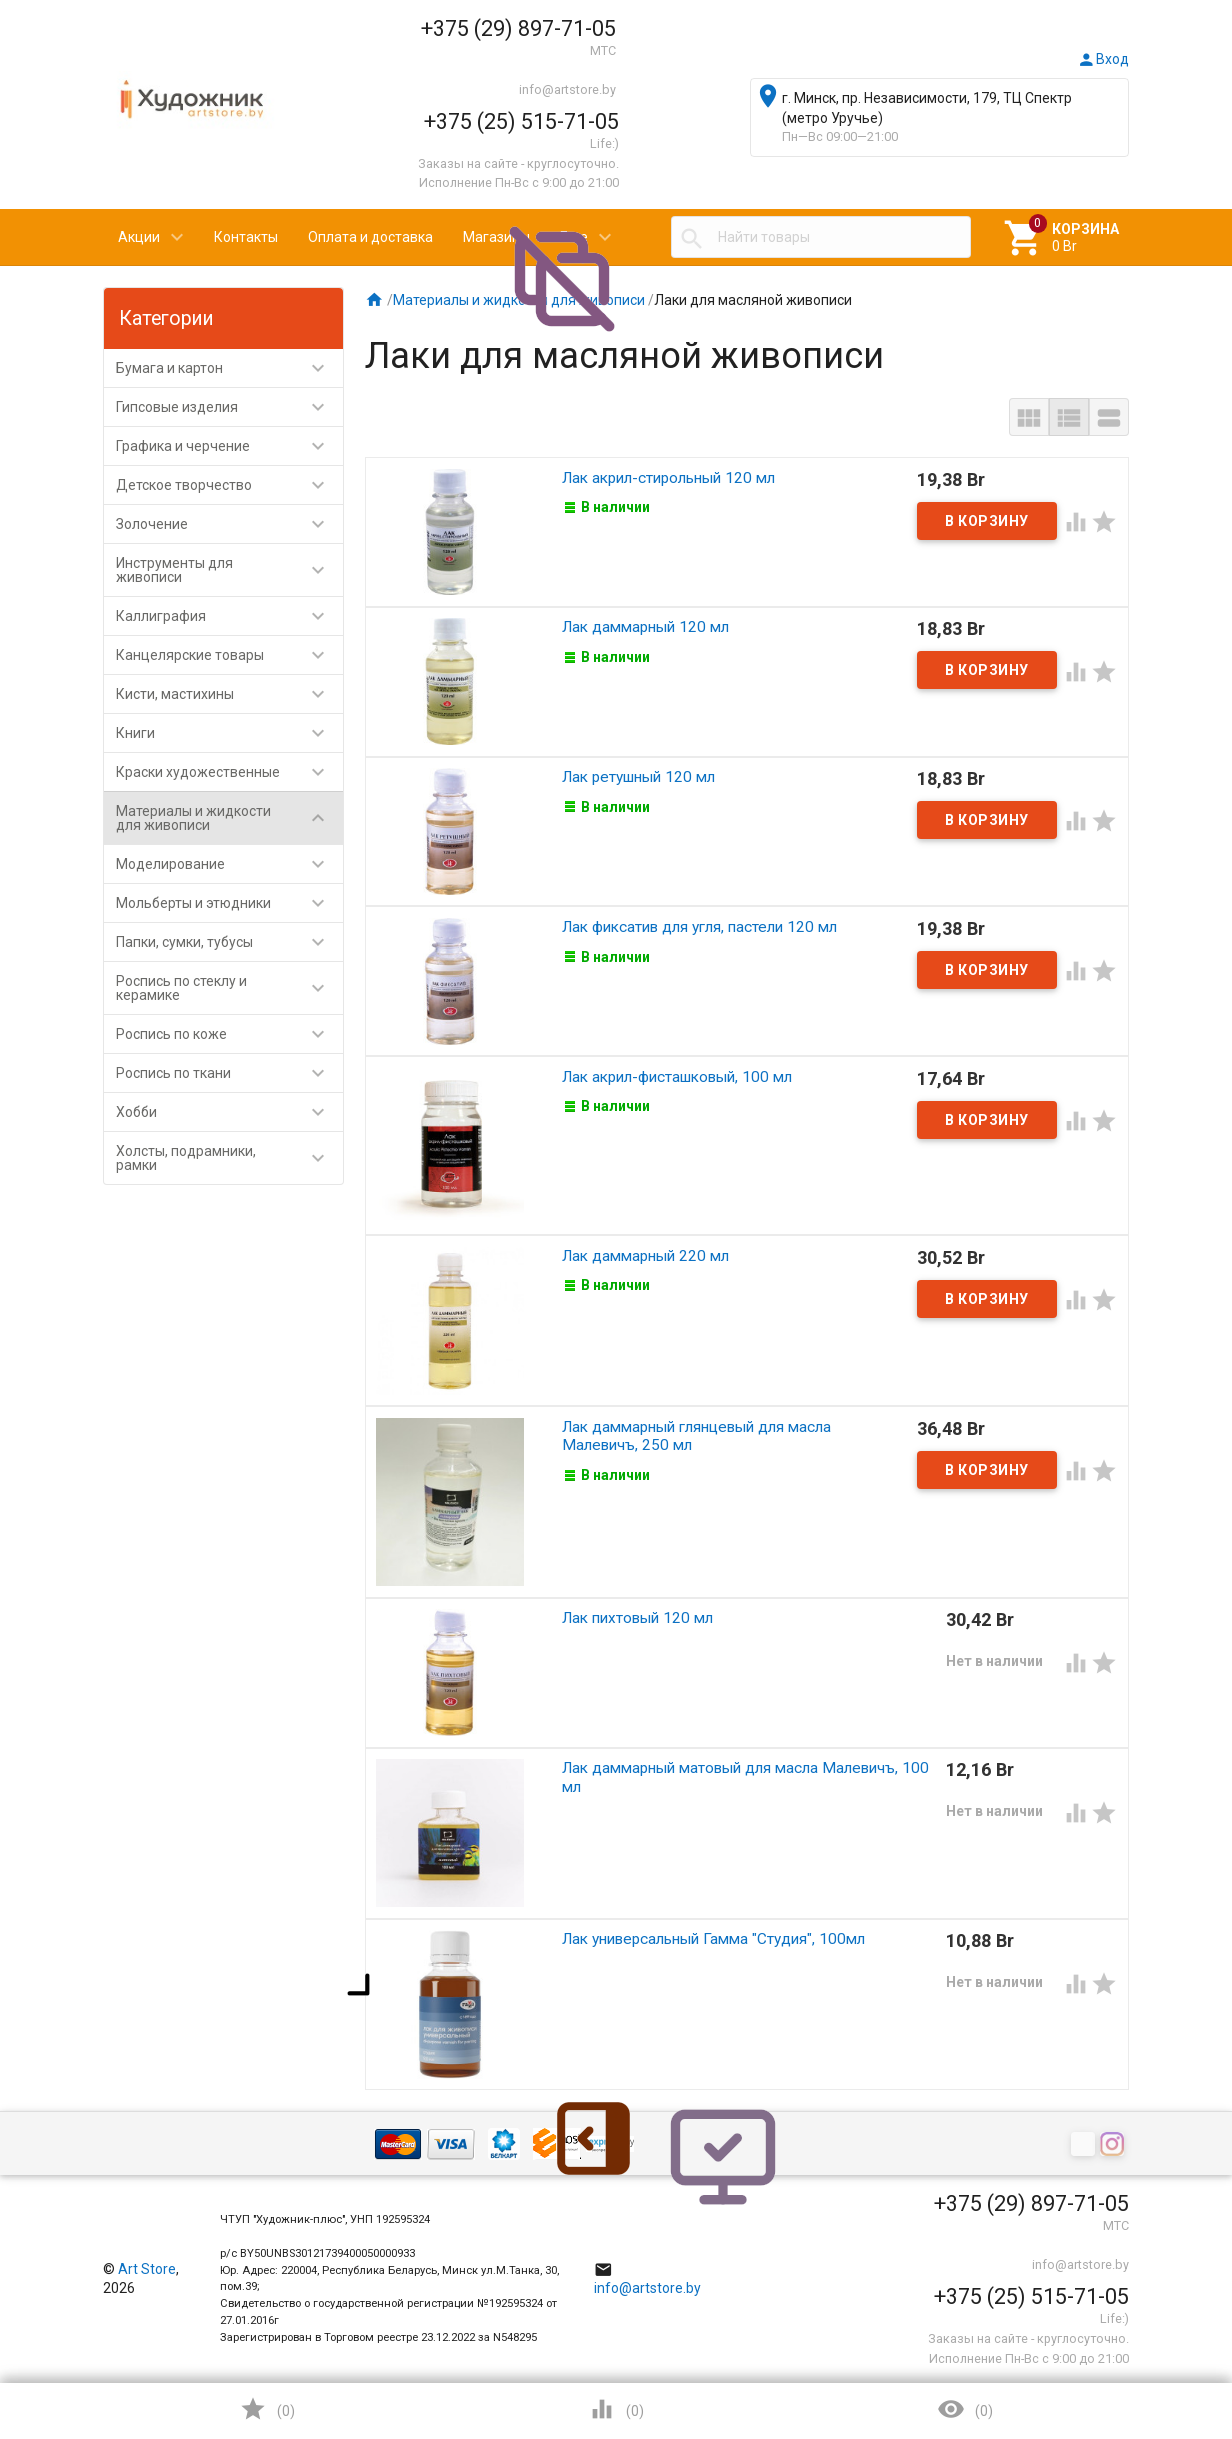  I want to click on system check passed or monitor verified, so click(723, 2157).